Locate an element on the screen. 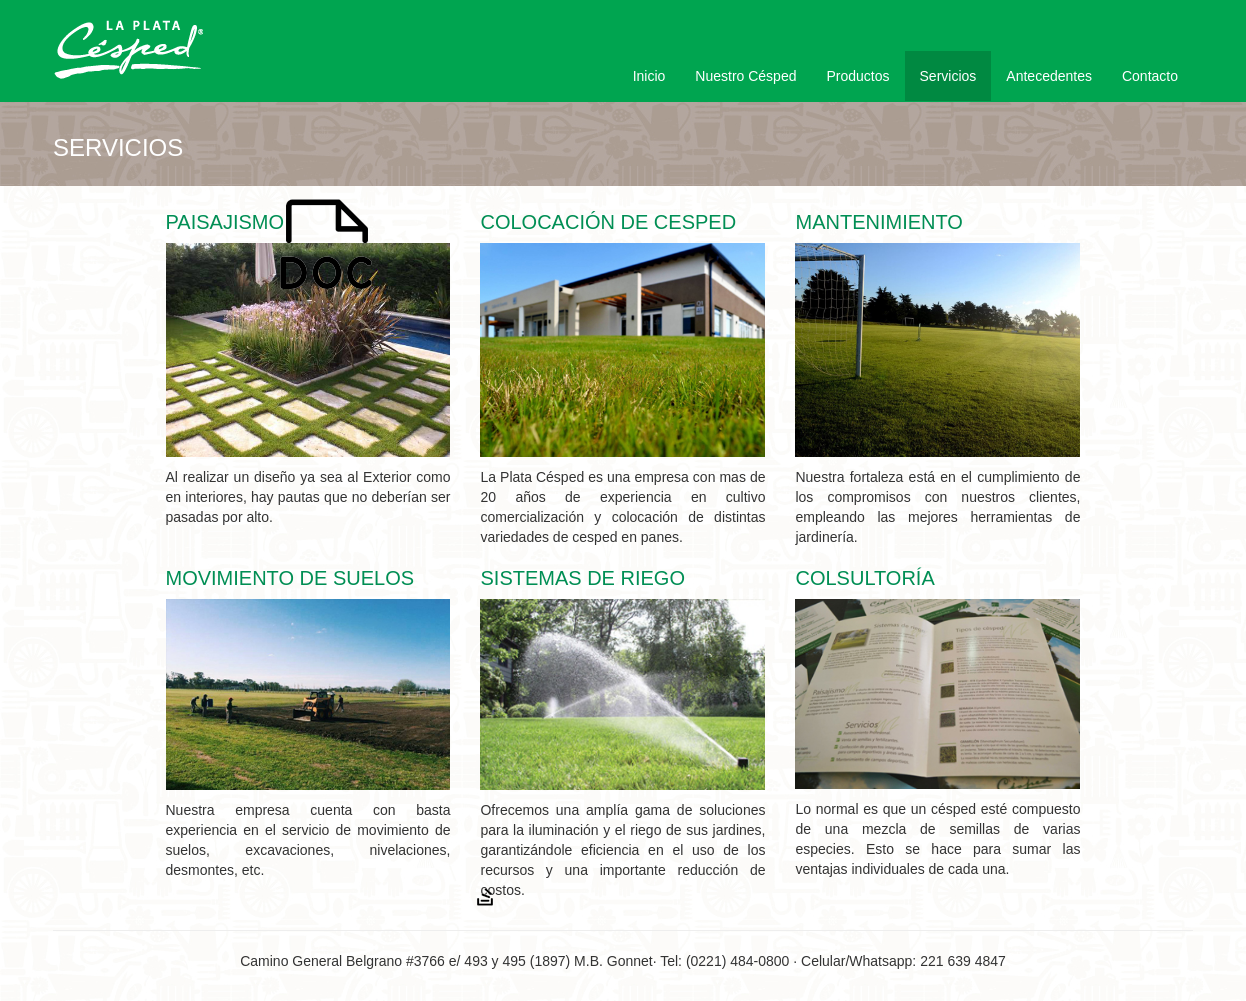 The width and height of the screenshot is (1246, 1001). visit stack overflow for developer help is located at coordinates (485, 897).